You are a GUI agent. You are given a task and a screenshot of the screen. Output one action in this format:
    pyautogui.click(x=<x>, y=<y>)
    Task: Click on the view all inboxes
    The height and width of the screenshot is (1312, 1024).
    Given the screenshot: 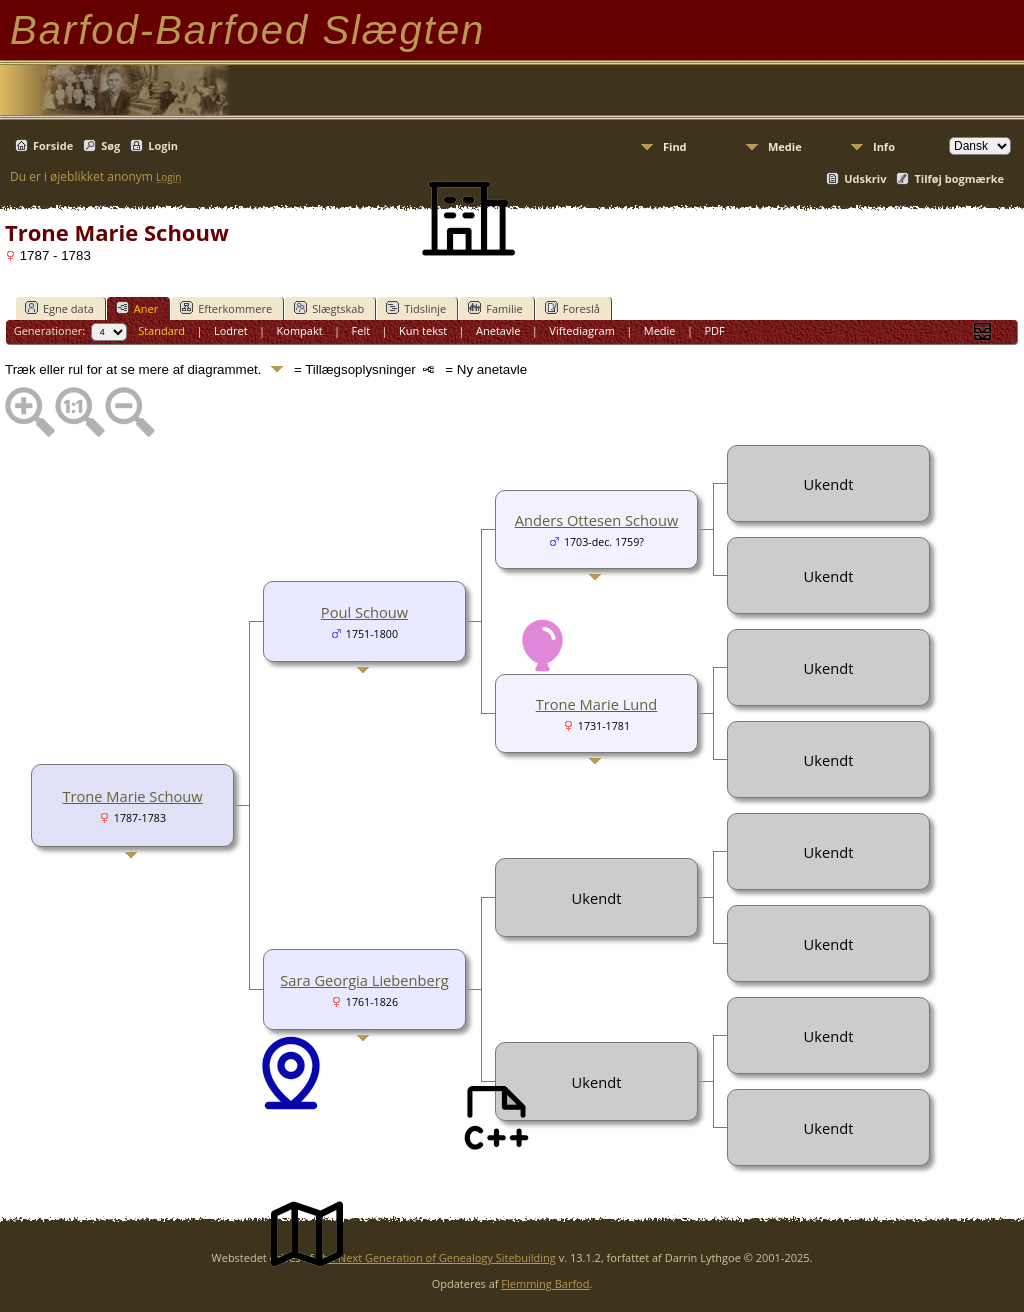 What is the action you would take?
    pyautogui.click(x=982, y=331)
    